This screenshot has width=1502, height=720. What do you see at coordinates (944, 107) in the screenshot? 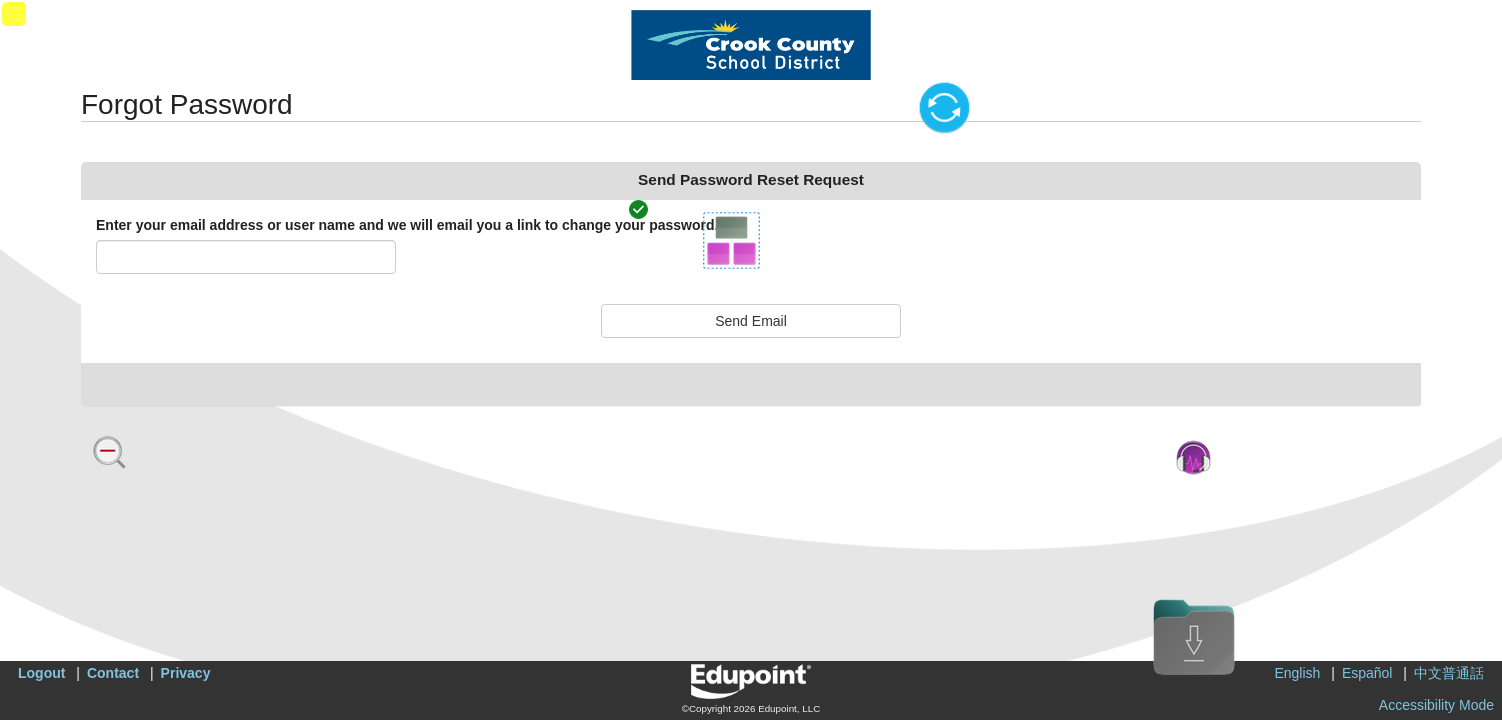
I see `indicates file is currently syncing with Insync` at bounding box center [944, 107].